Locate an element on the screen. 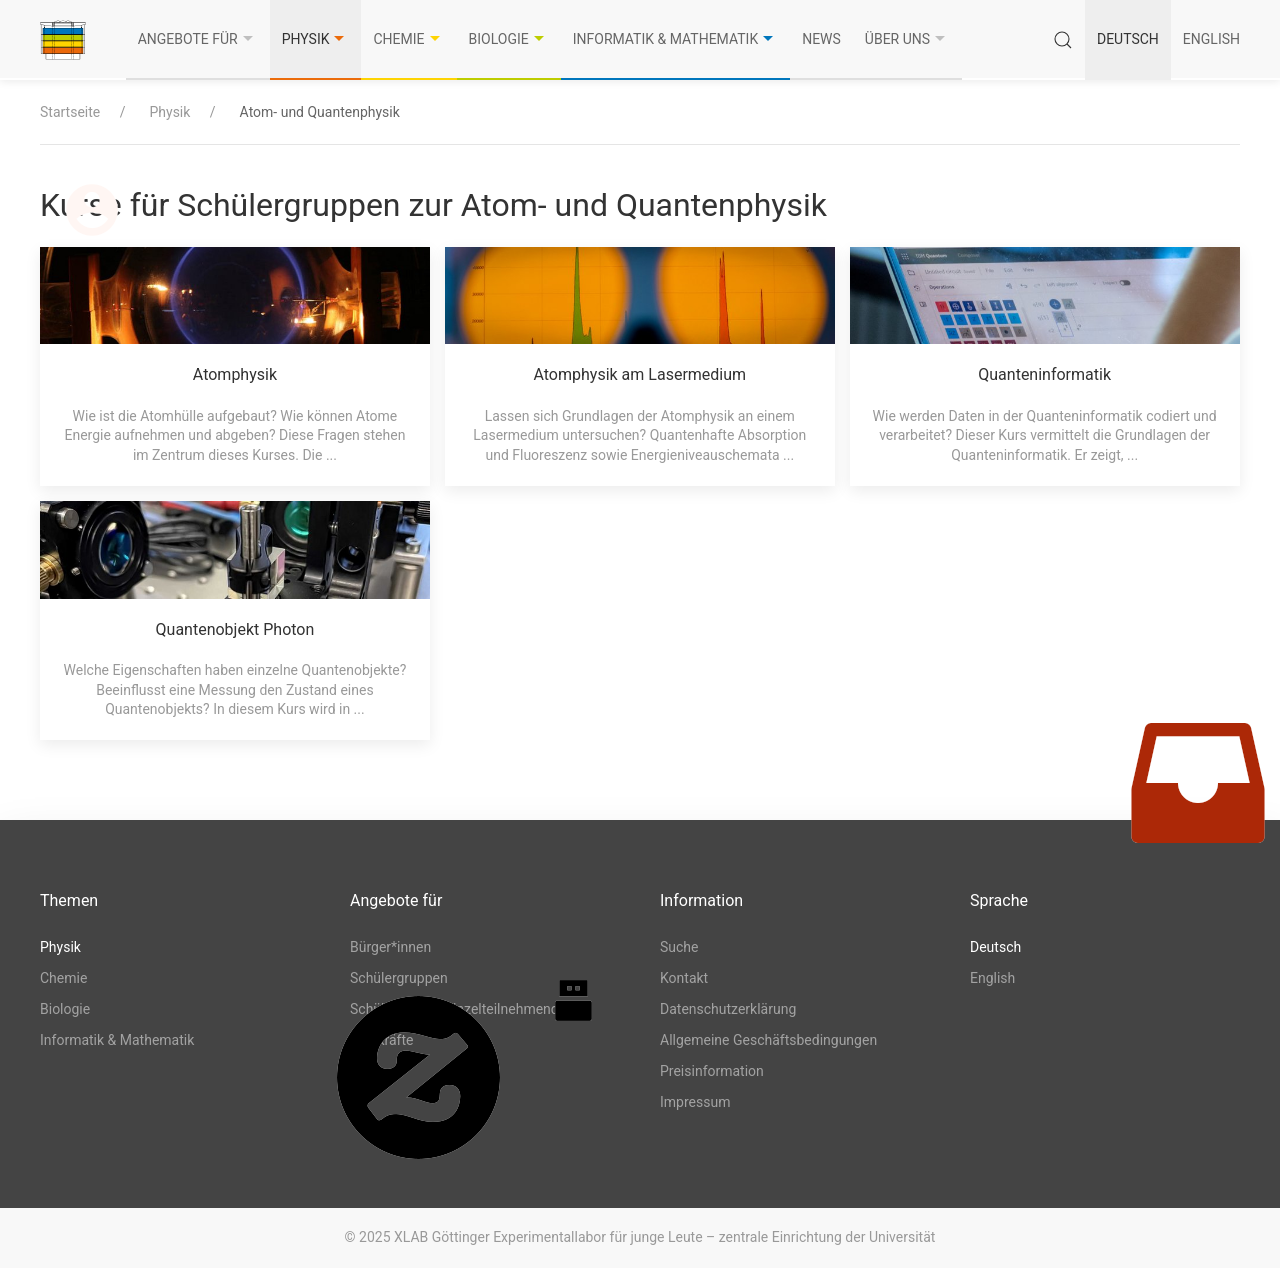 This screenshot has width=1280, height=1268. view inbox messages is located at coordinates (1198, 783).